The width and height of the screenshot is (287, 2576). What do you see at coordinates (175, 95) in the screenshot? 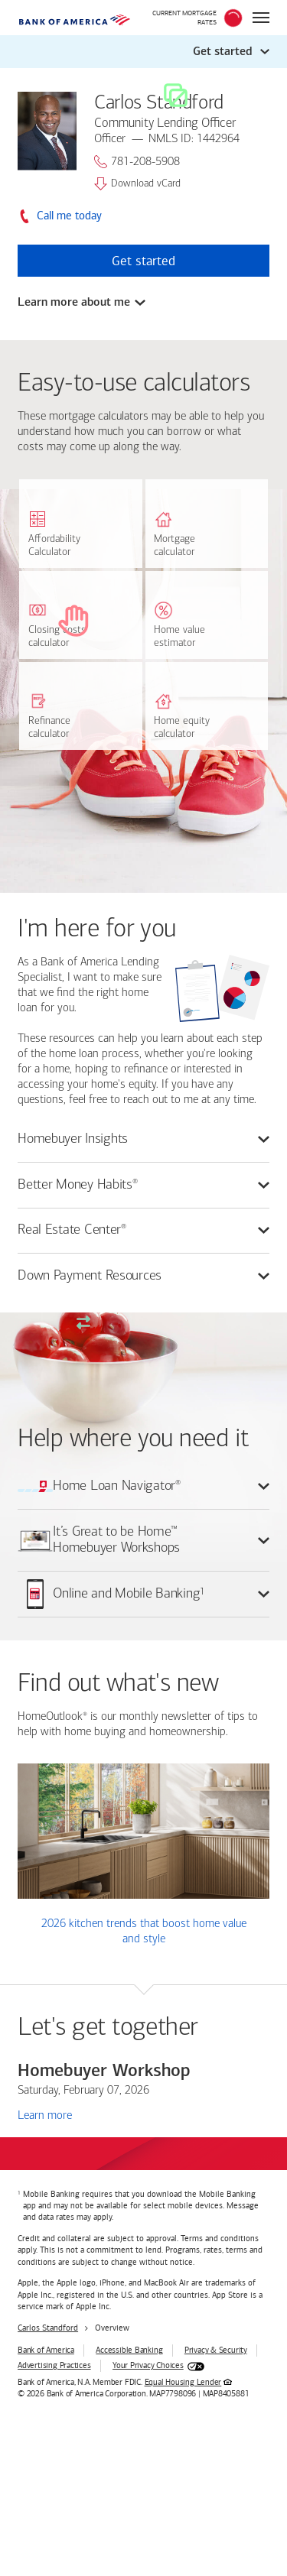
I see `duplicate or copy with overlay` at bounding box center [175, 95].